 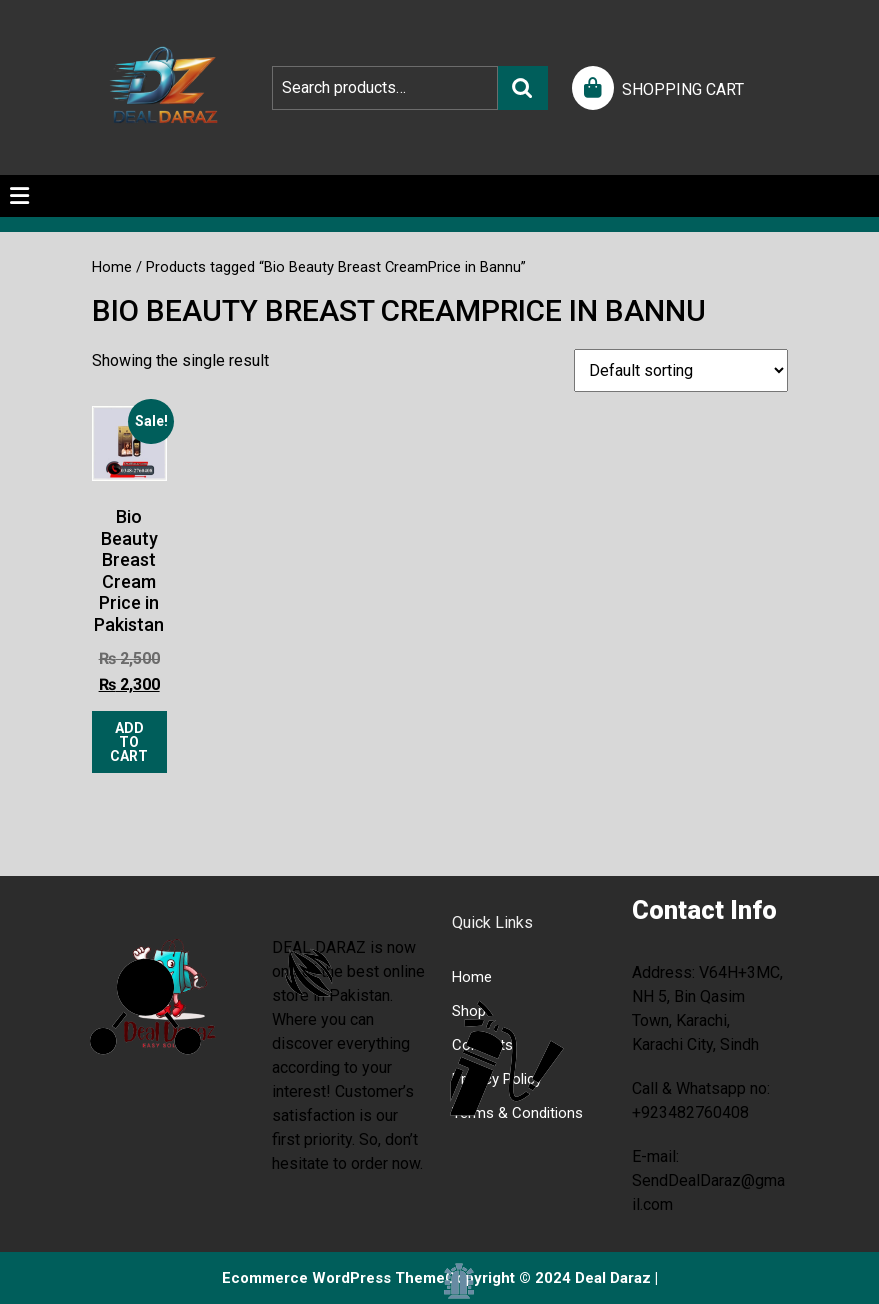 What do you see at coordinates (459, 1281) in the screenshot?
I see `enter a new room or area in a game` at bounding box center [459, 1281].